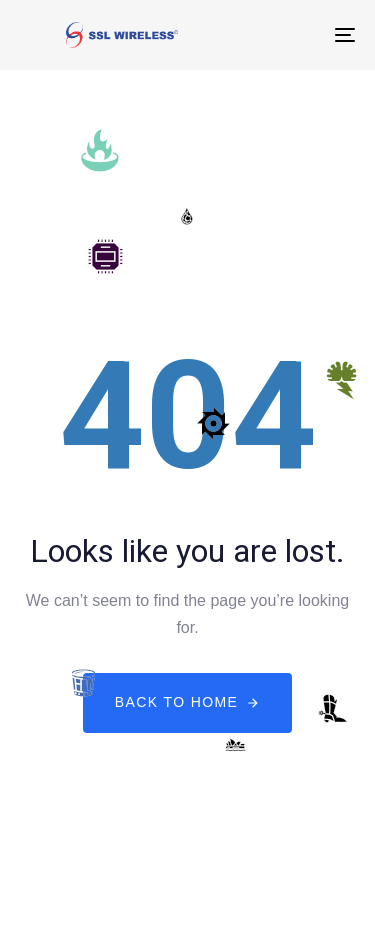 The height and width of the screenshot is (928, 375). What do you see at coordinates (235, 743) in the screenshot?
I see `view sydney opera house landmark information` at bounding box center [235, 743].